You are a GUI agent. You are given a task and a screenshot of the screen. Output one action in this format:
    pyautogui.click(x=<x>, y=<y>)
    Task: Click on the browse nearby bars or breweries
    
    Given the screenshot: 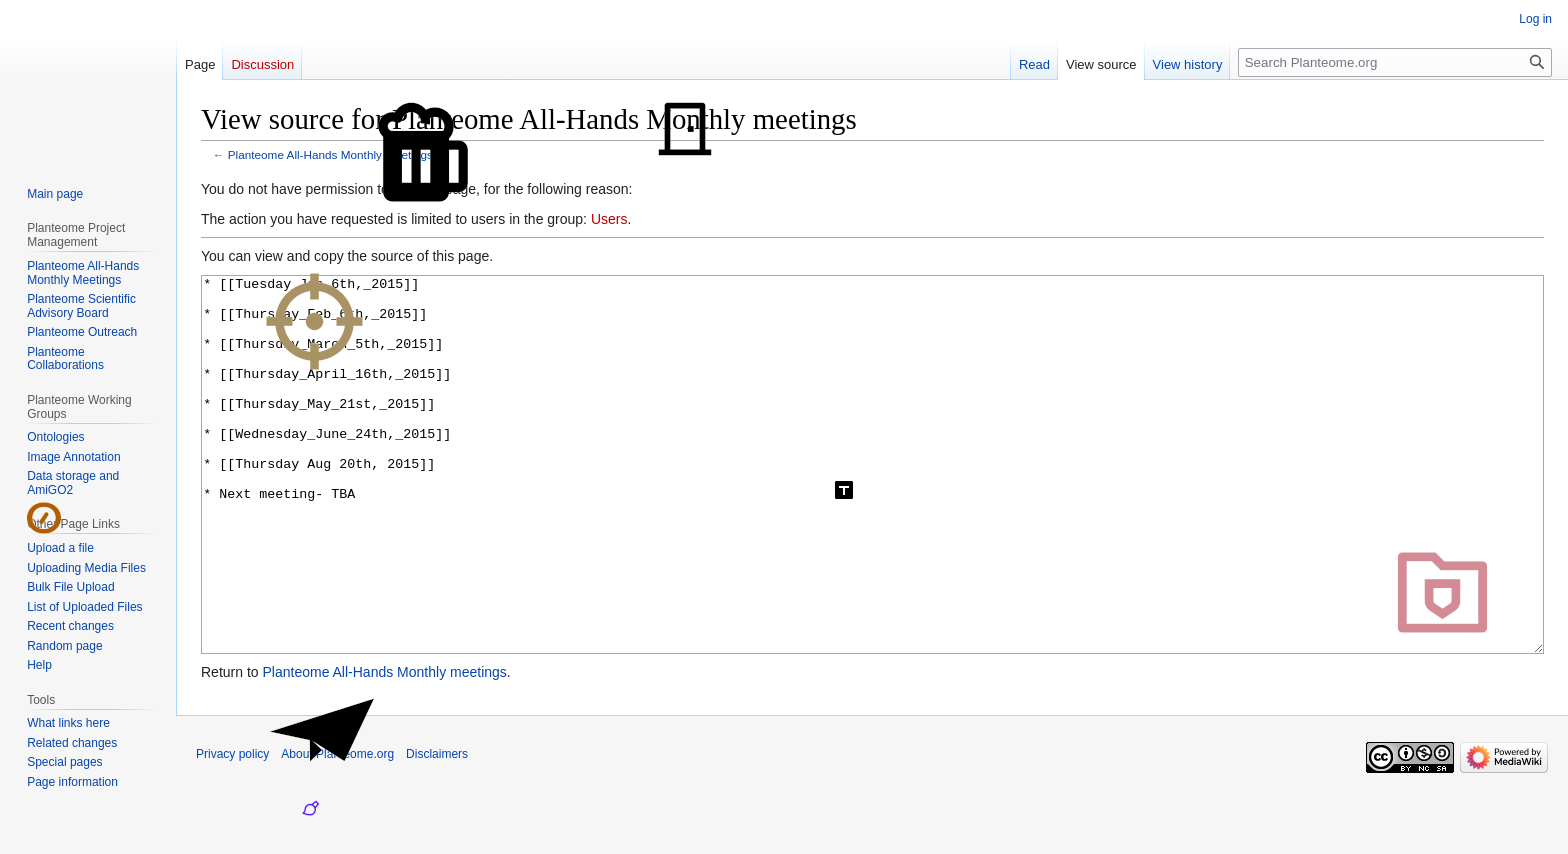 What is the action you would take?
    pyautogui.click(x=425, y=154)
    